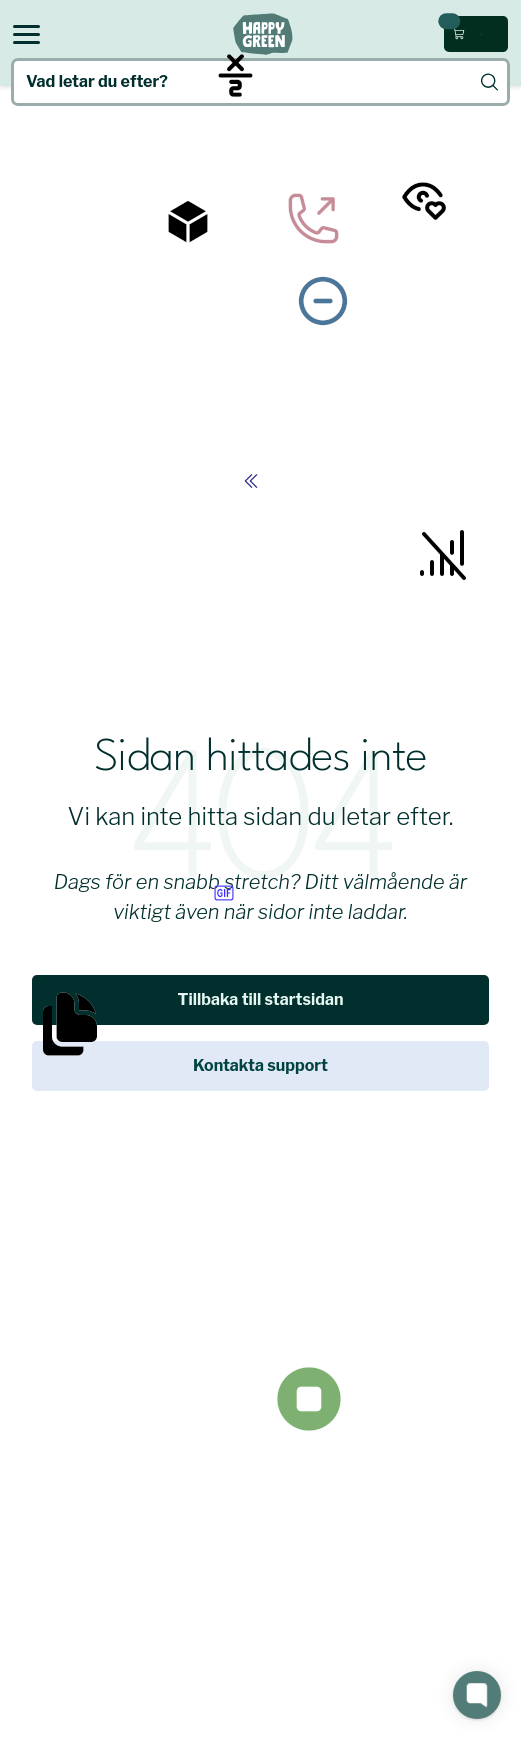 This screenshot has height=1739, width=521. Describe the element at coordinates (323, 301) in the screenshot. I see `remove an item from a list or collection` at that location.